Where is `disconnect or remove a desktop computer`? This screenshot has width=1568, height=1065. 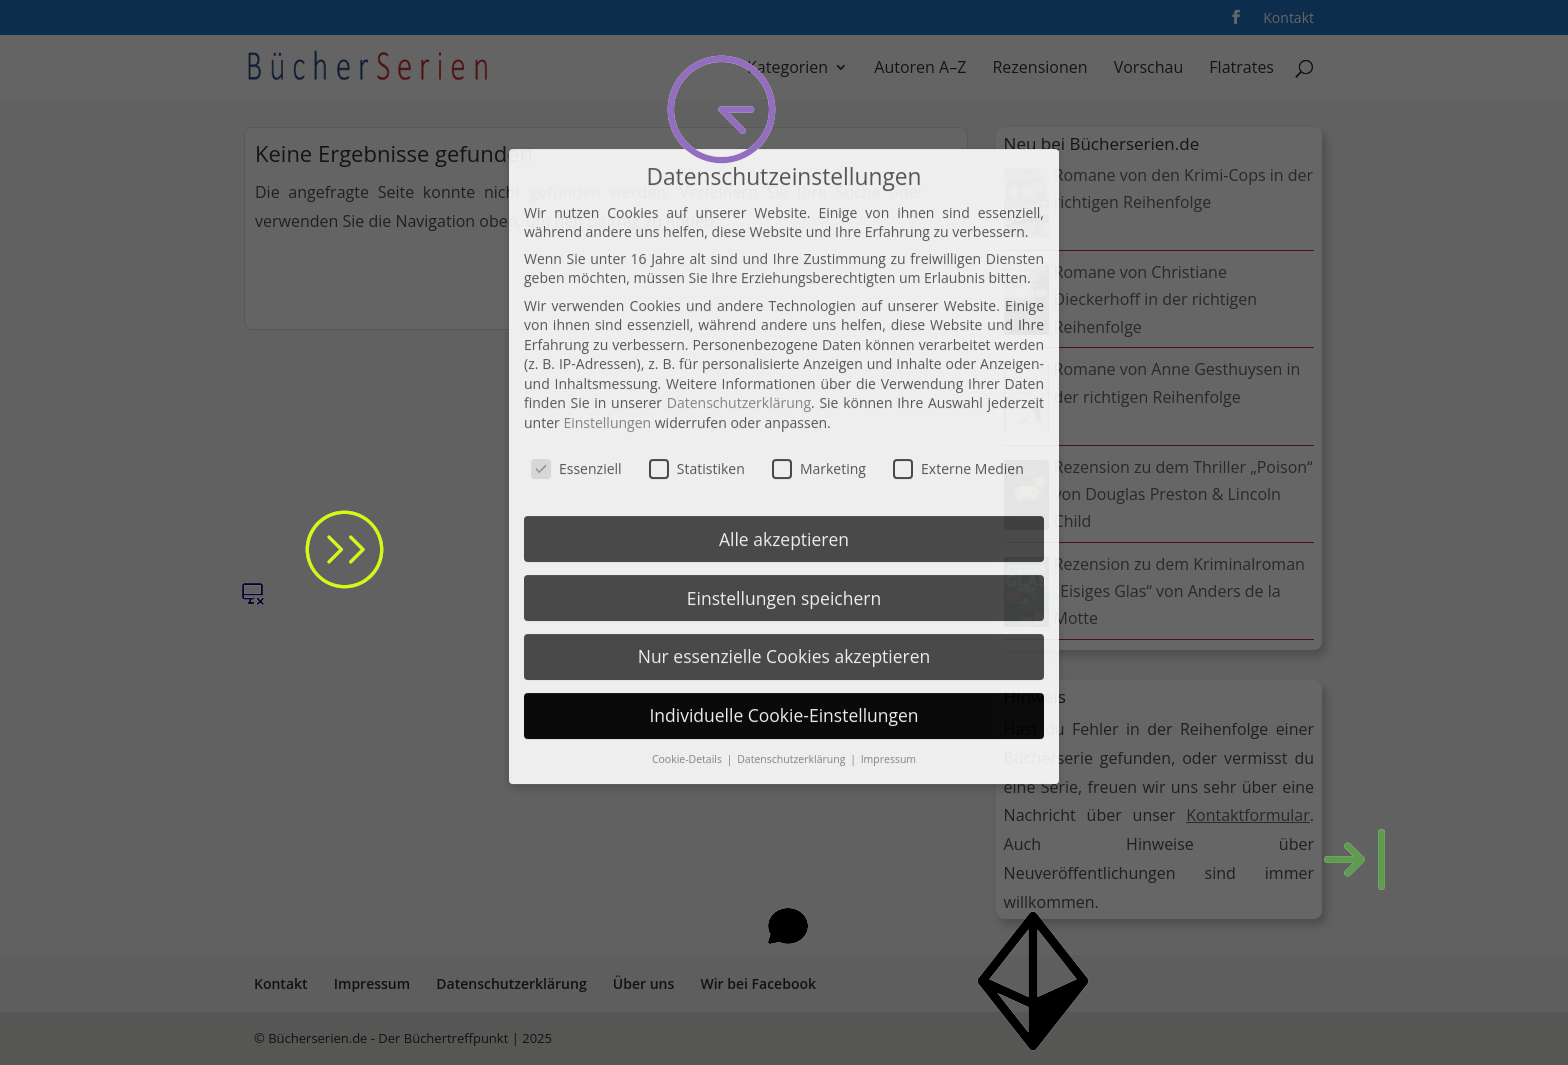 disconnect or remove a desktop computer is located at coordinates (252, 593).